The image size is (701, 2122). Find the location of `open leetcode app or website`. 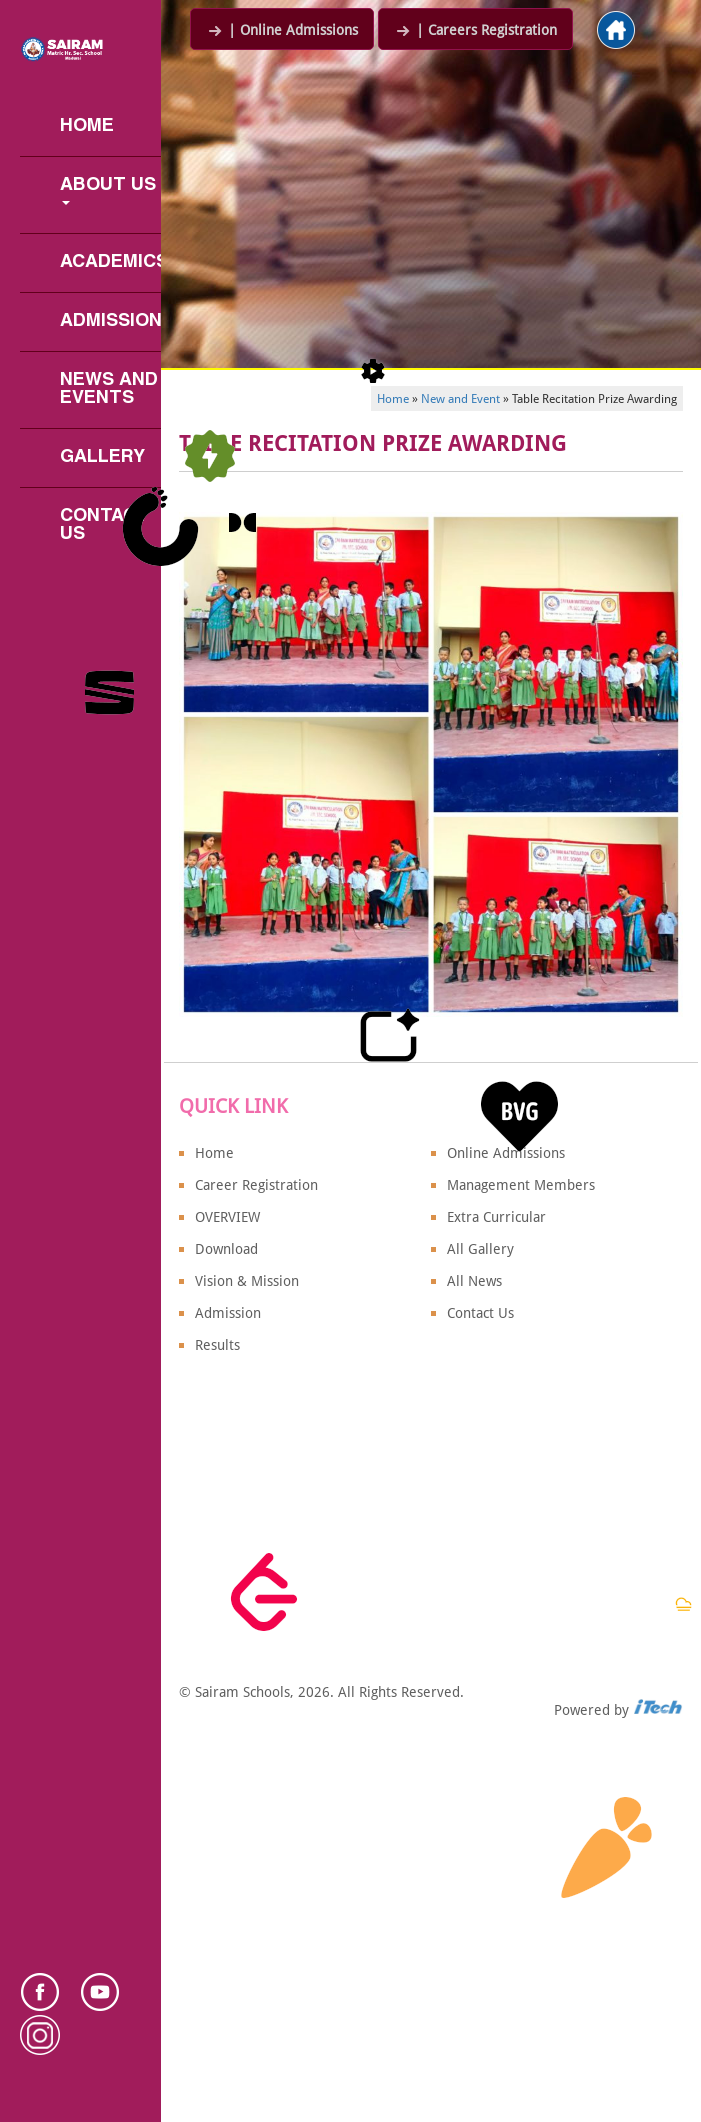

open leetcode app or website is located at coordinates (264, 1592).